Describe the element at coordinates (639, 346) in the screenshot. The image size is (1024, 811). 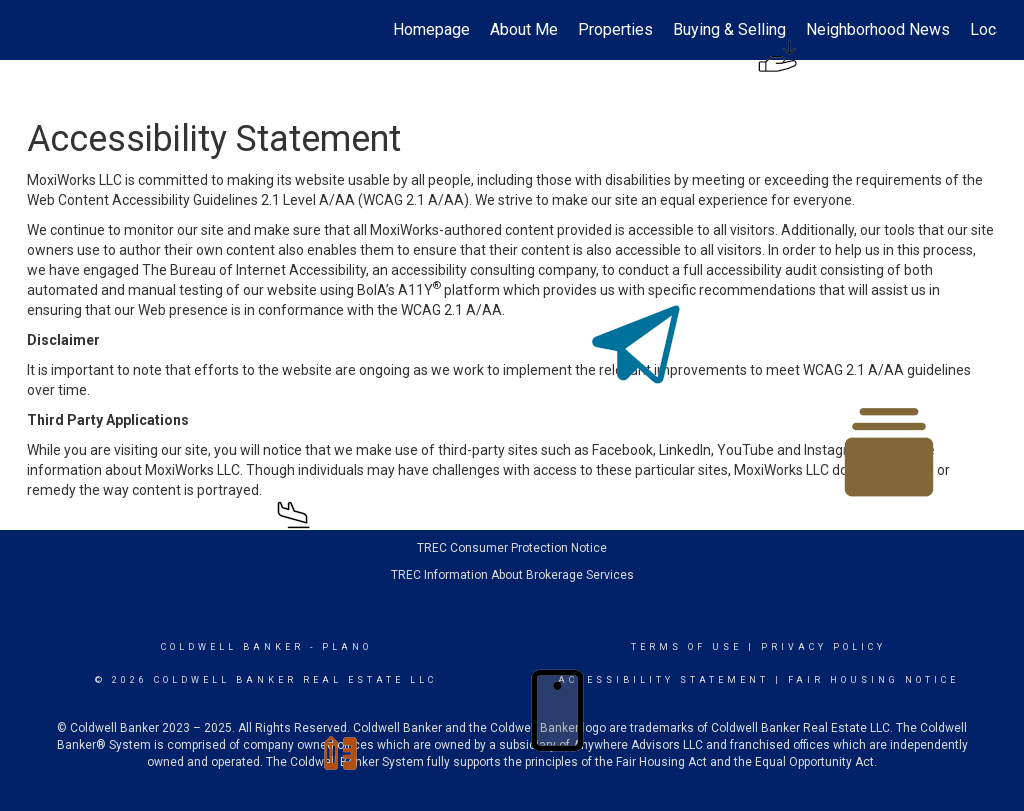
I see `open Telegram messaging app` at that location.